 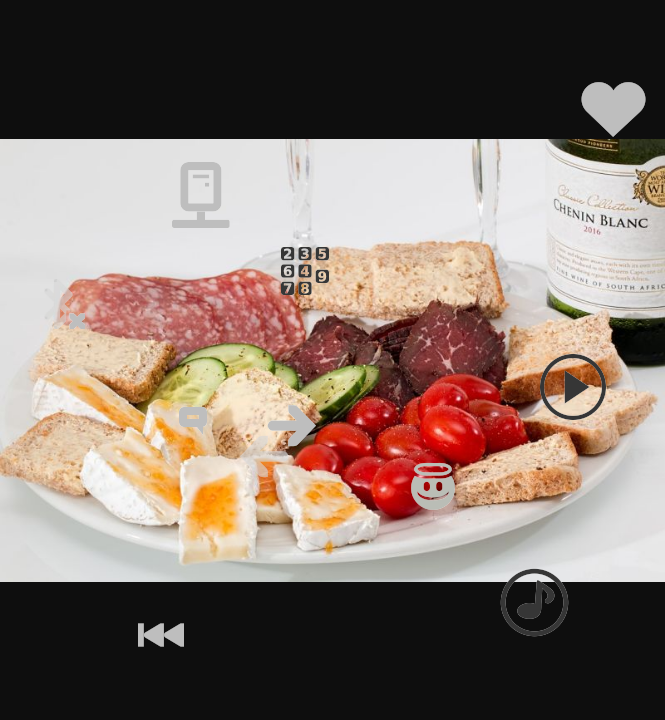 What do you see at coordinates (193, 421) in the screenshot?
I see `indicates user is busy or unavailable for chat` at bounding box center [193, 421].